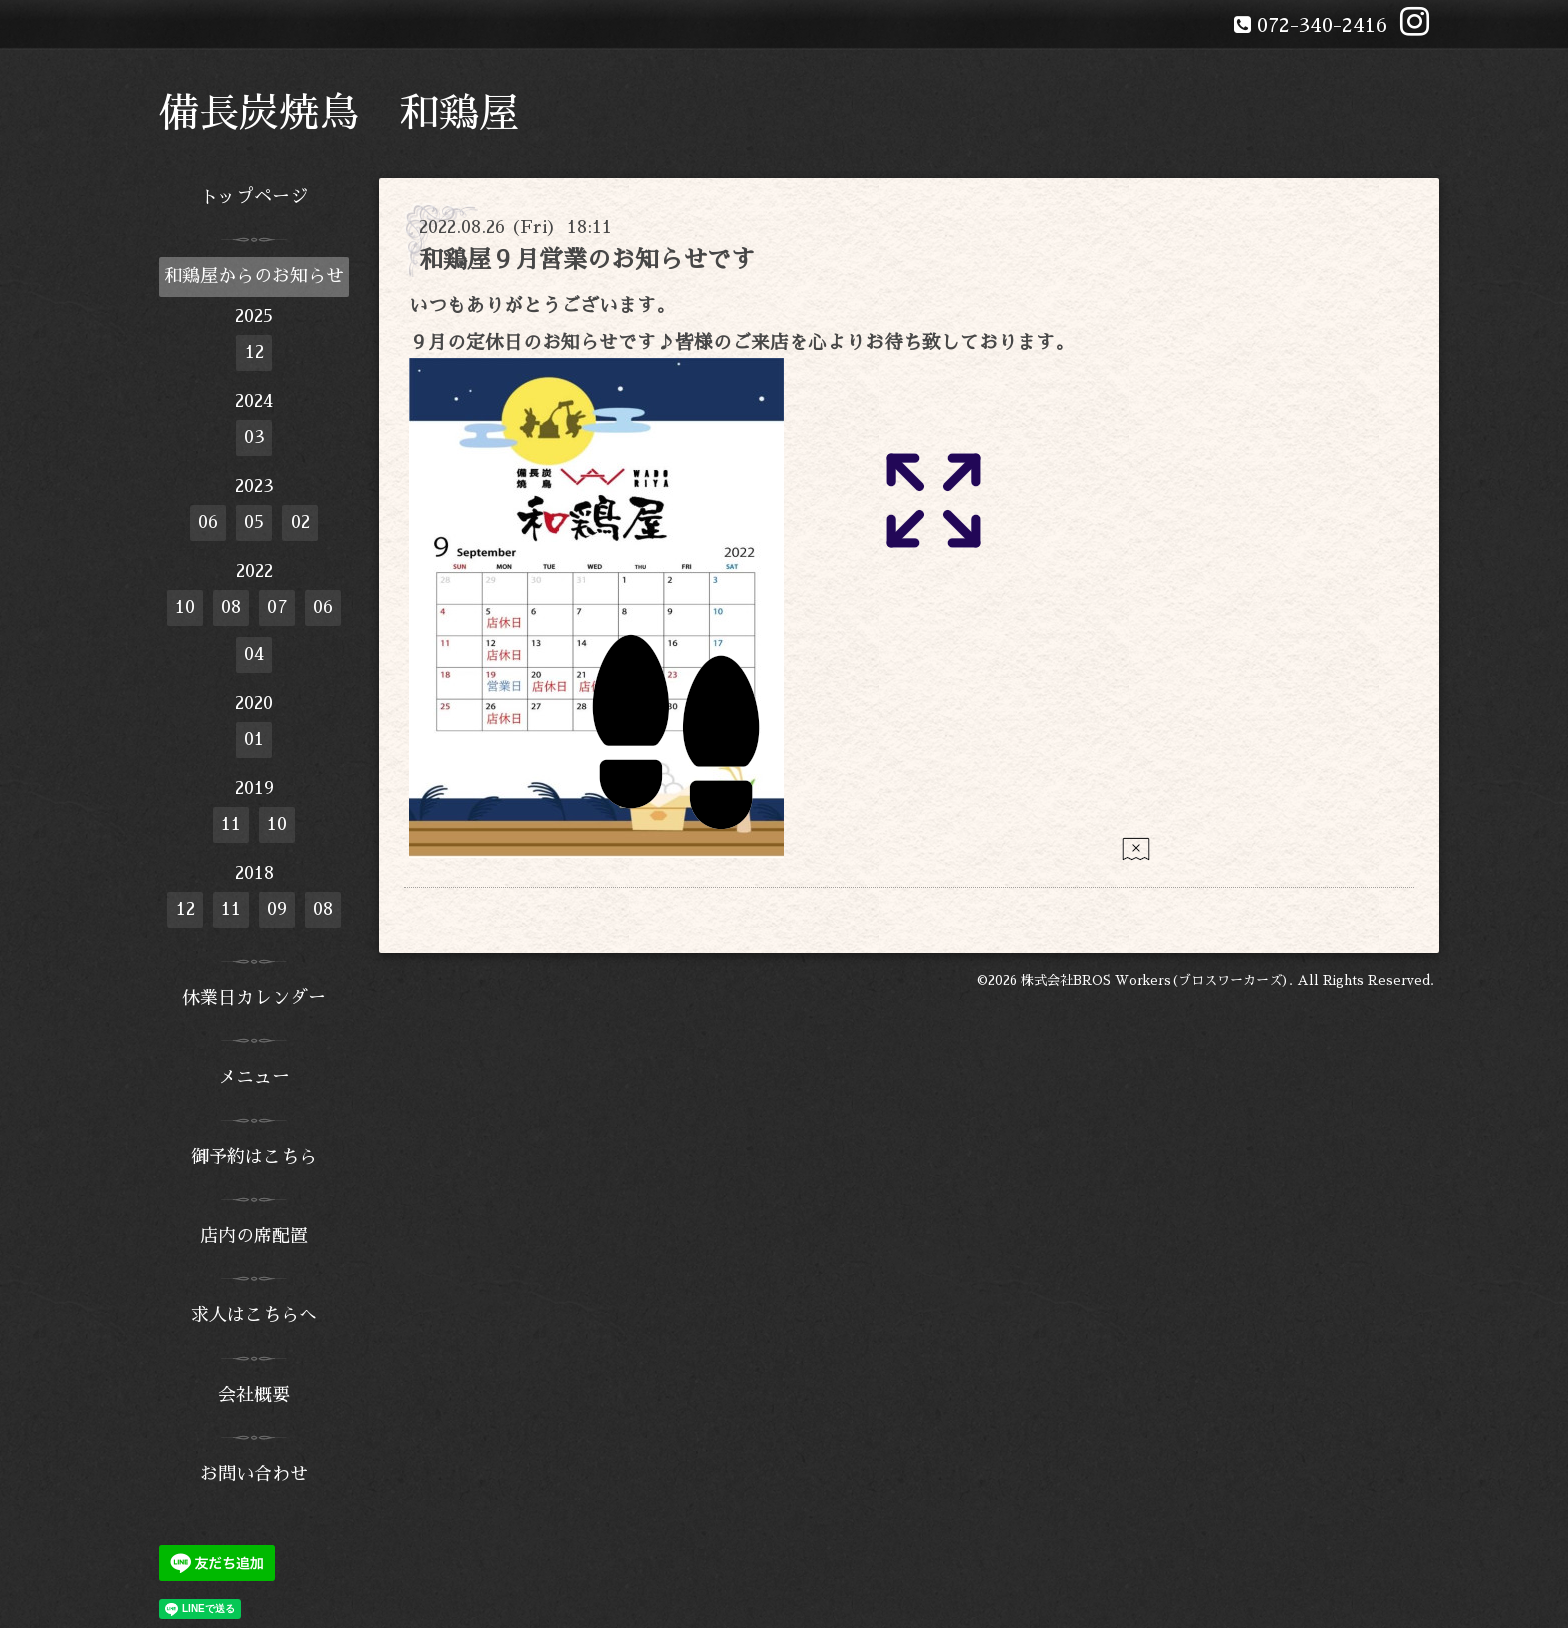  I want to click on view step tracking or walking activity, so click(676, 732).